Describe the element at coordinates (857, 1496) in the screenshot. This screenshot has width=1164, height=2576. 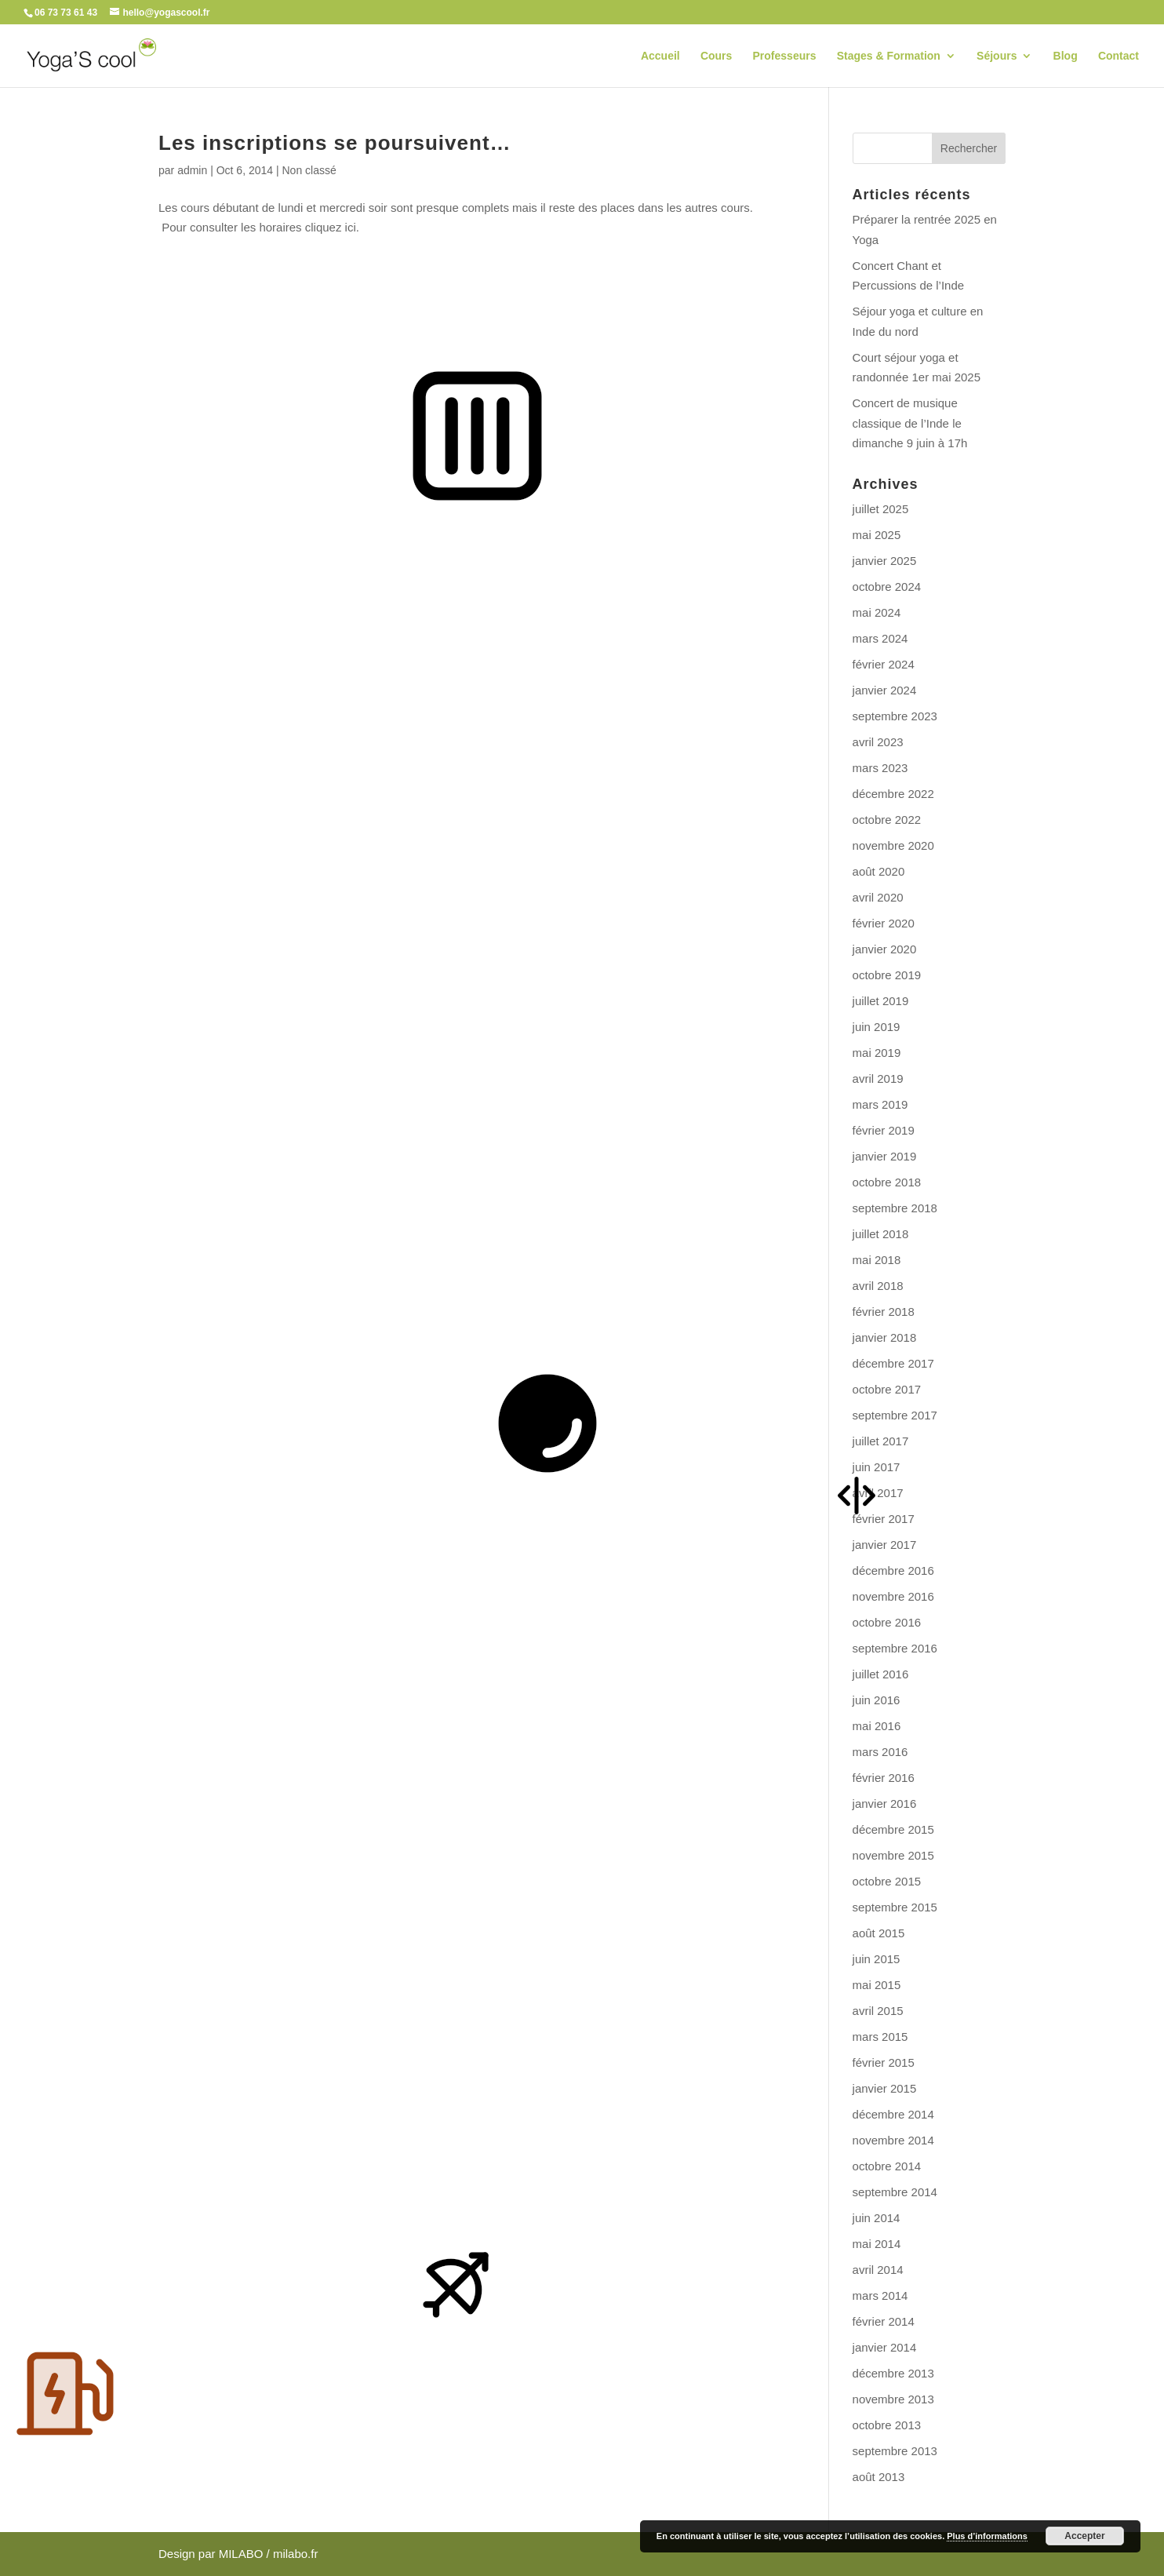
I see `insert a vertical divider between elements` at that location.